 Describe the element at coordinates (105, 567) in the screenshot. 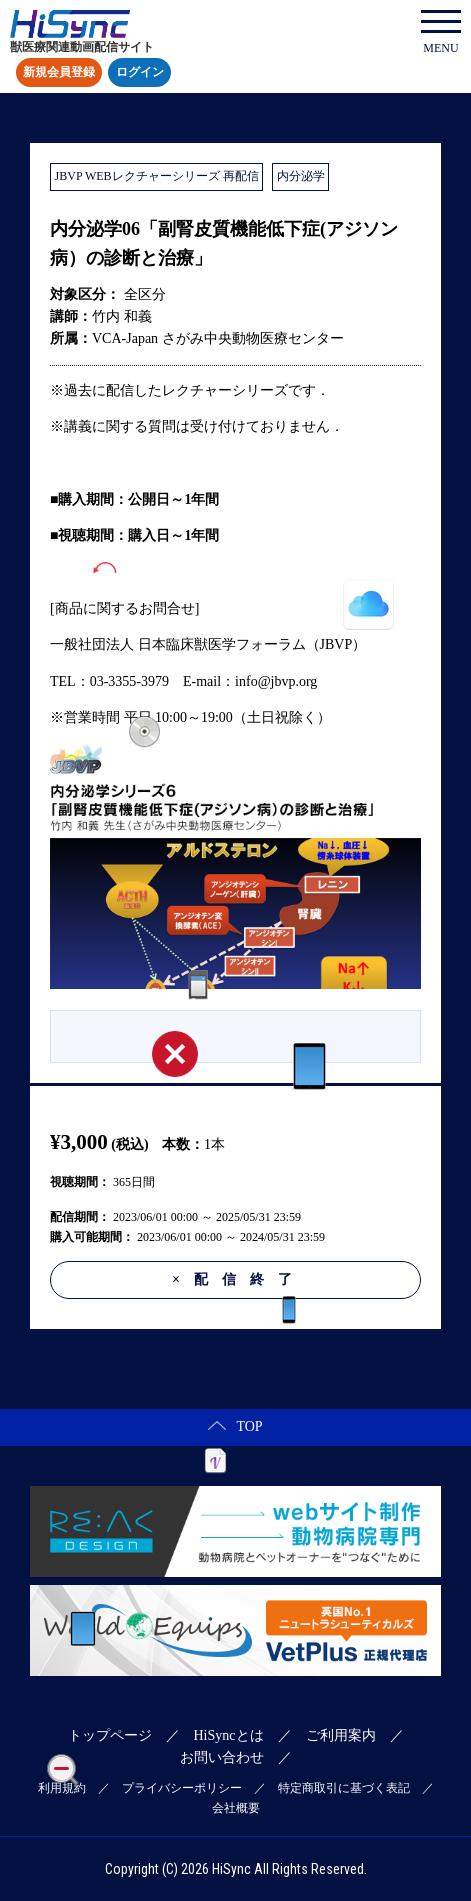

I see `undo the last action` at that location.